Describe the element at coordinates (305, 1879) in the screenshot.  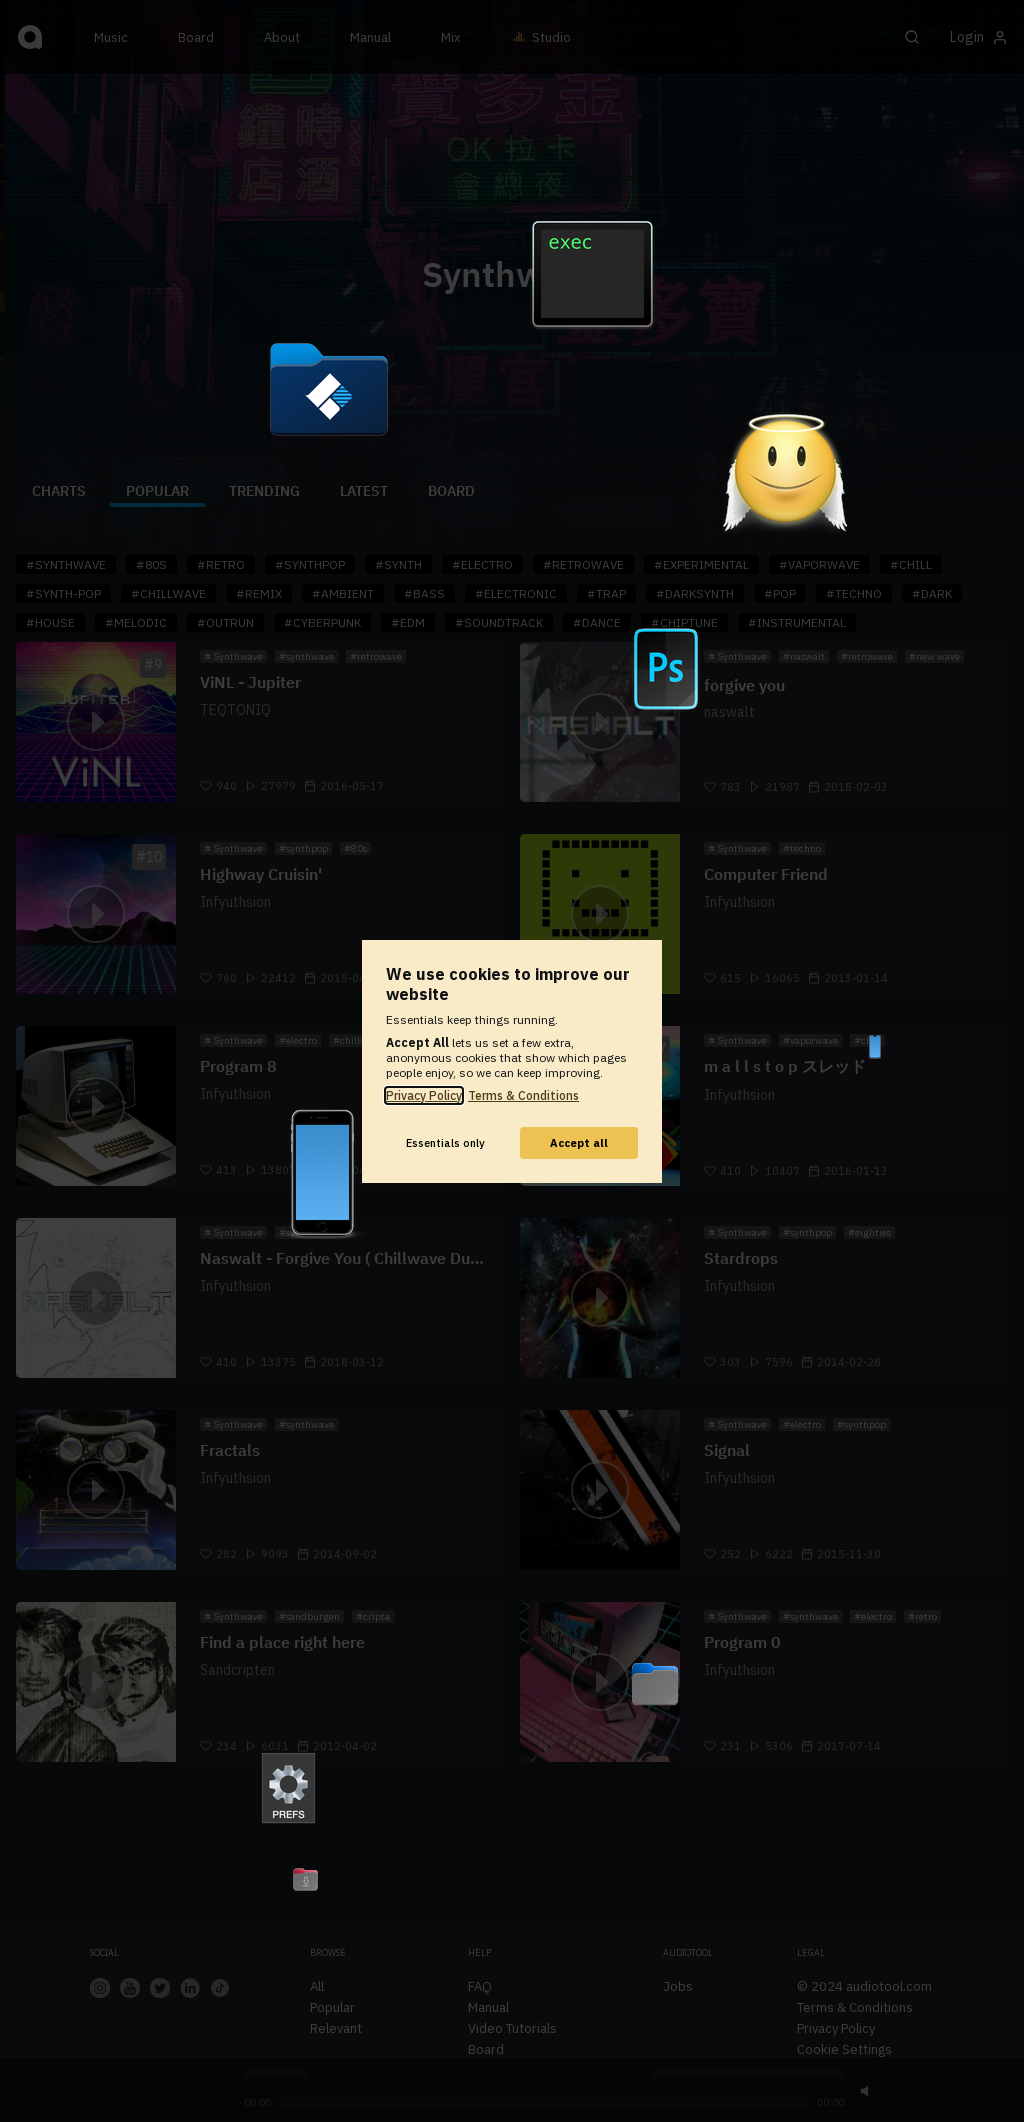
I see `open your downloads folder` at that location.